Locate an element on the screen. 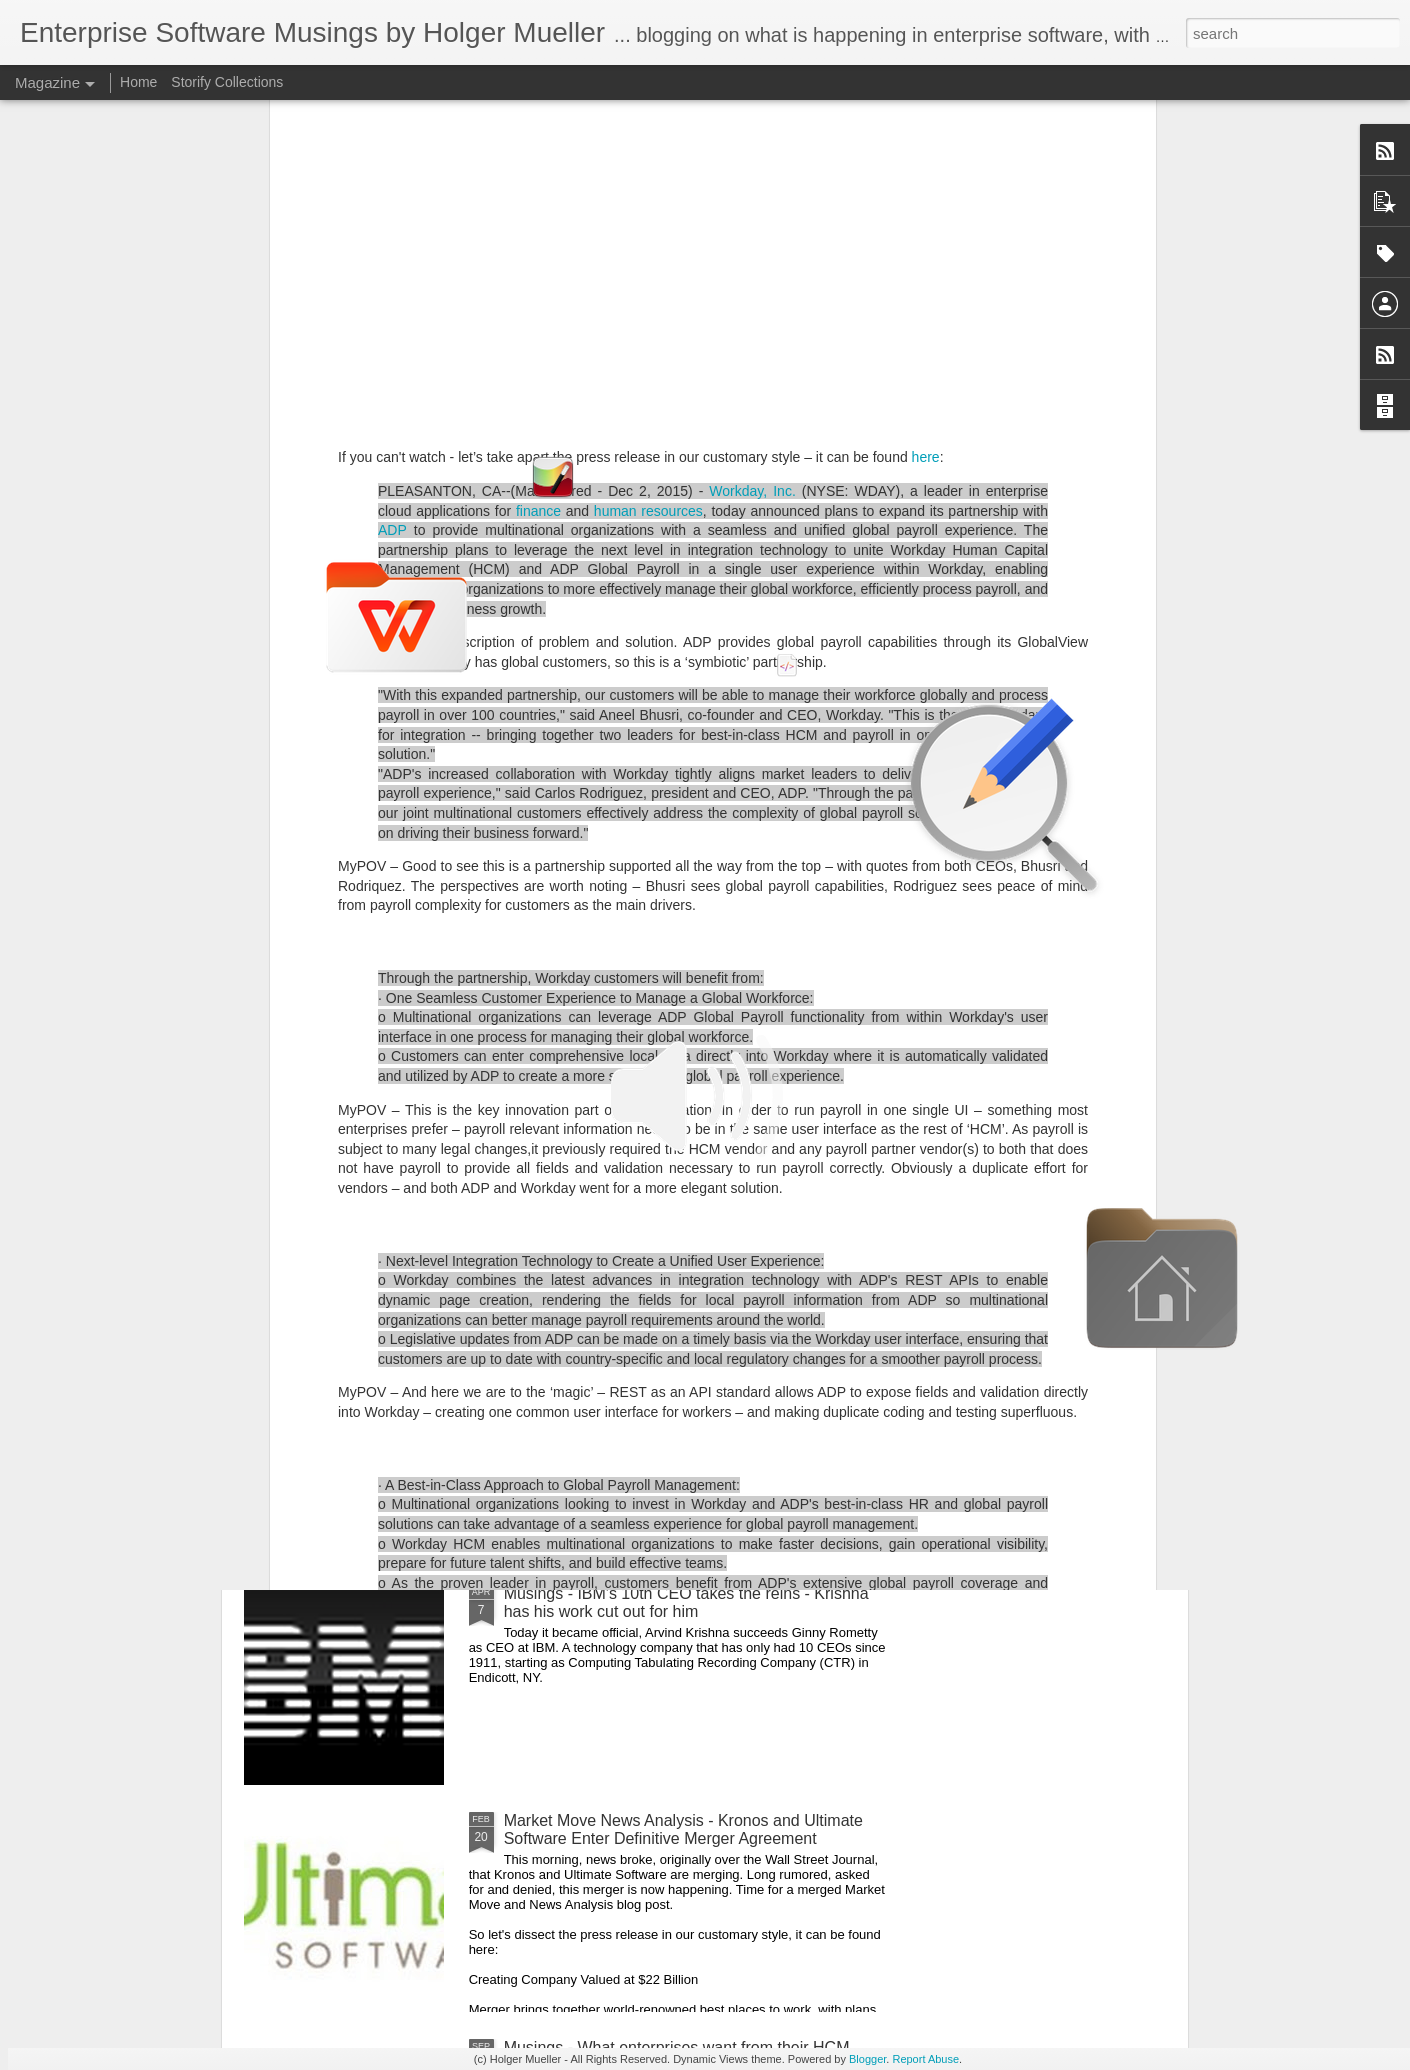  access your home folder is located at coordinates (1162, 1278).